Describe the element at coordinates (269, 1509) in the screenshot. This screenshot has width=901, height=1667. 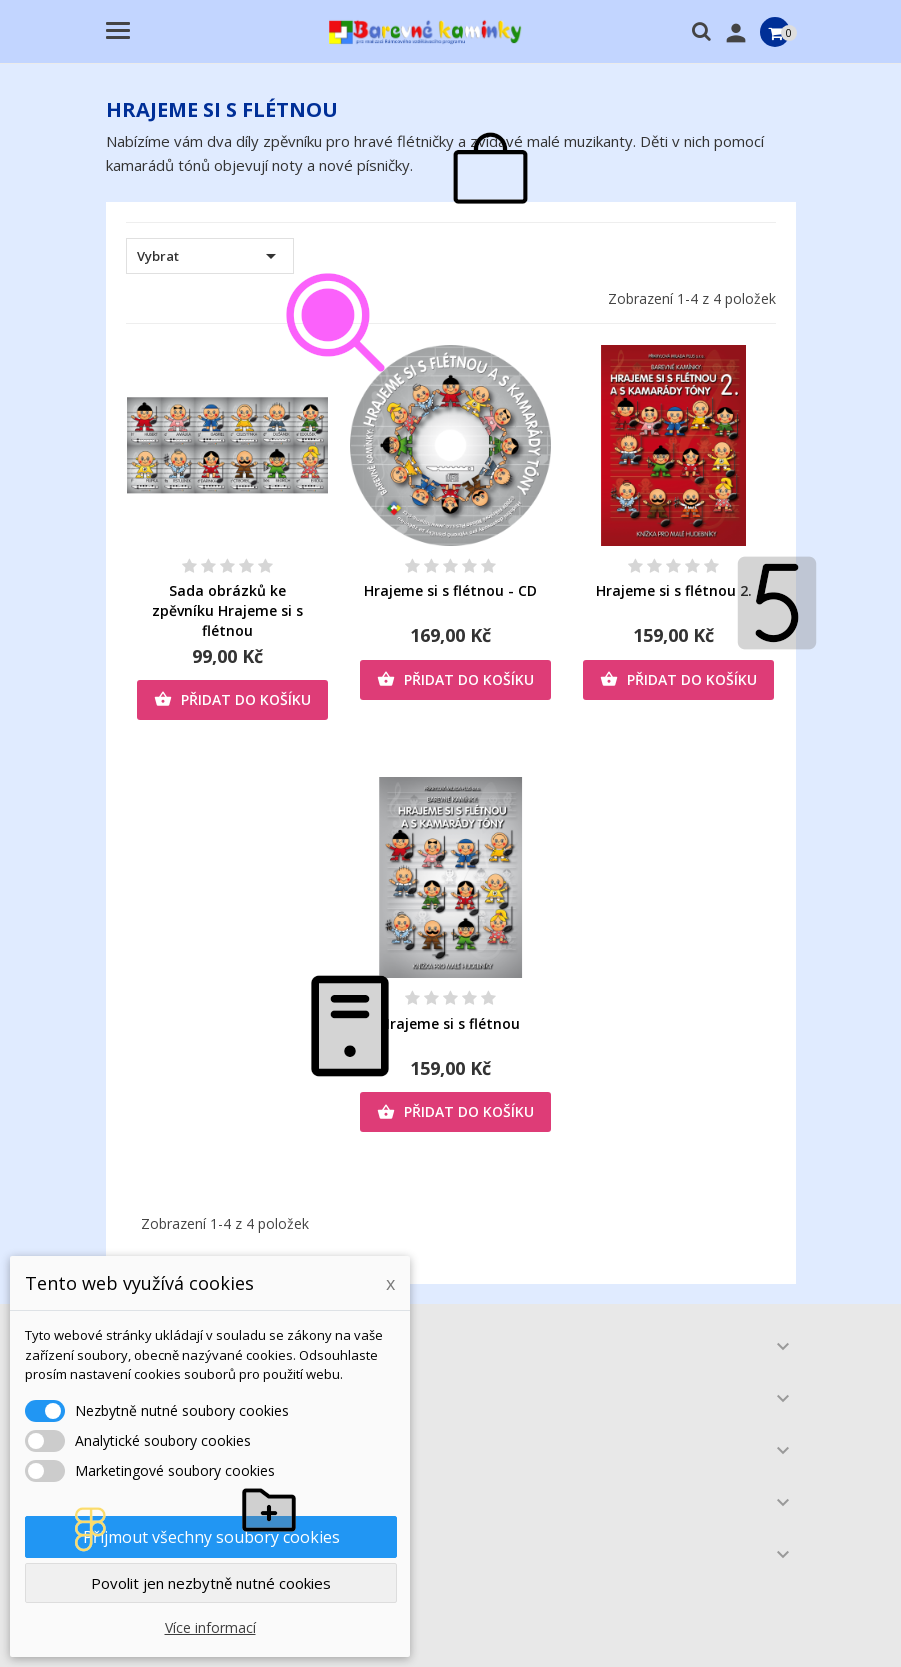
I see `create a new folder` at that location.